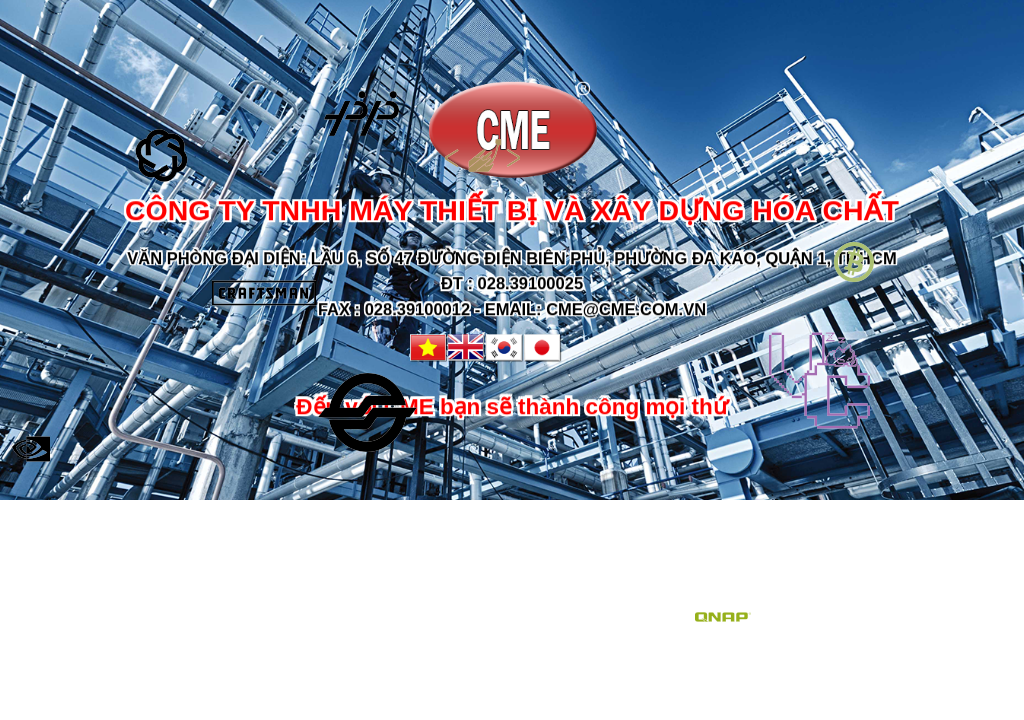  Describe the element at coordinates (161, 155) in the screenshot. I see `OpenAI logo` at that location.